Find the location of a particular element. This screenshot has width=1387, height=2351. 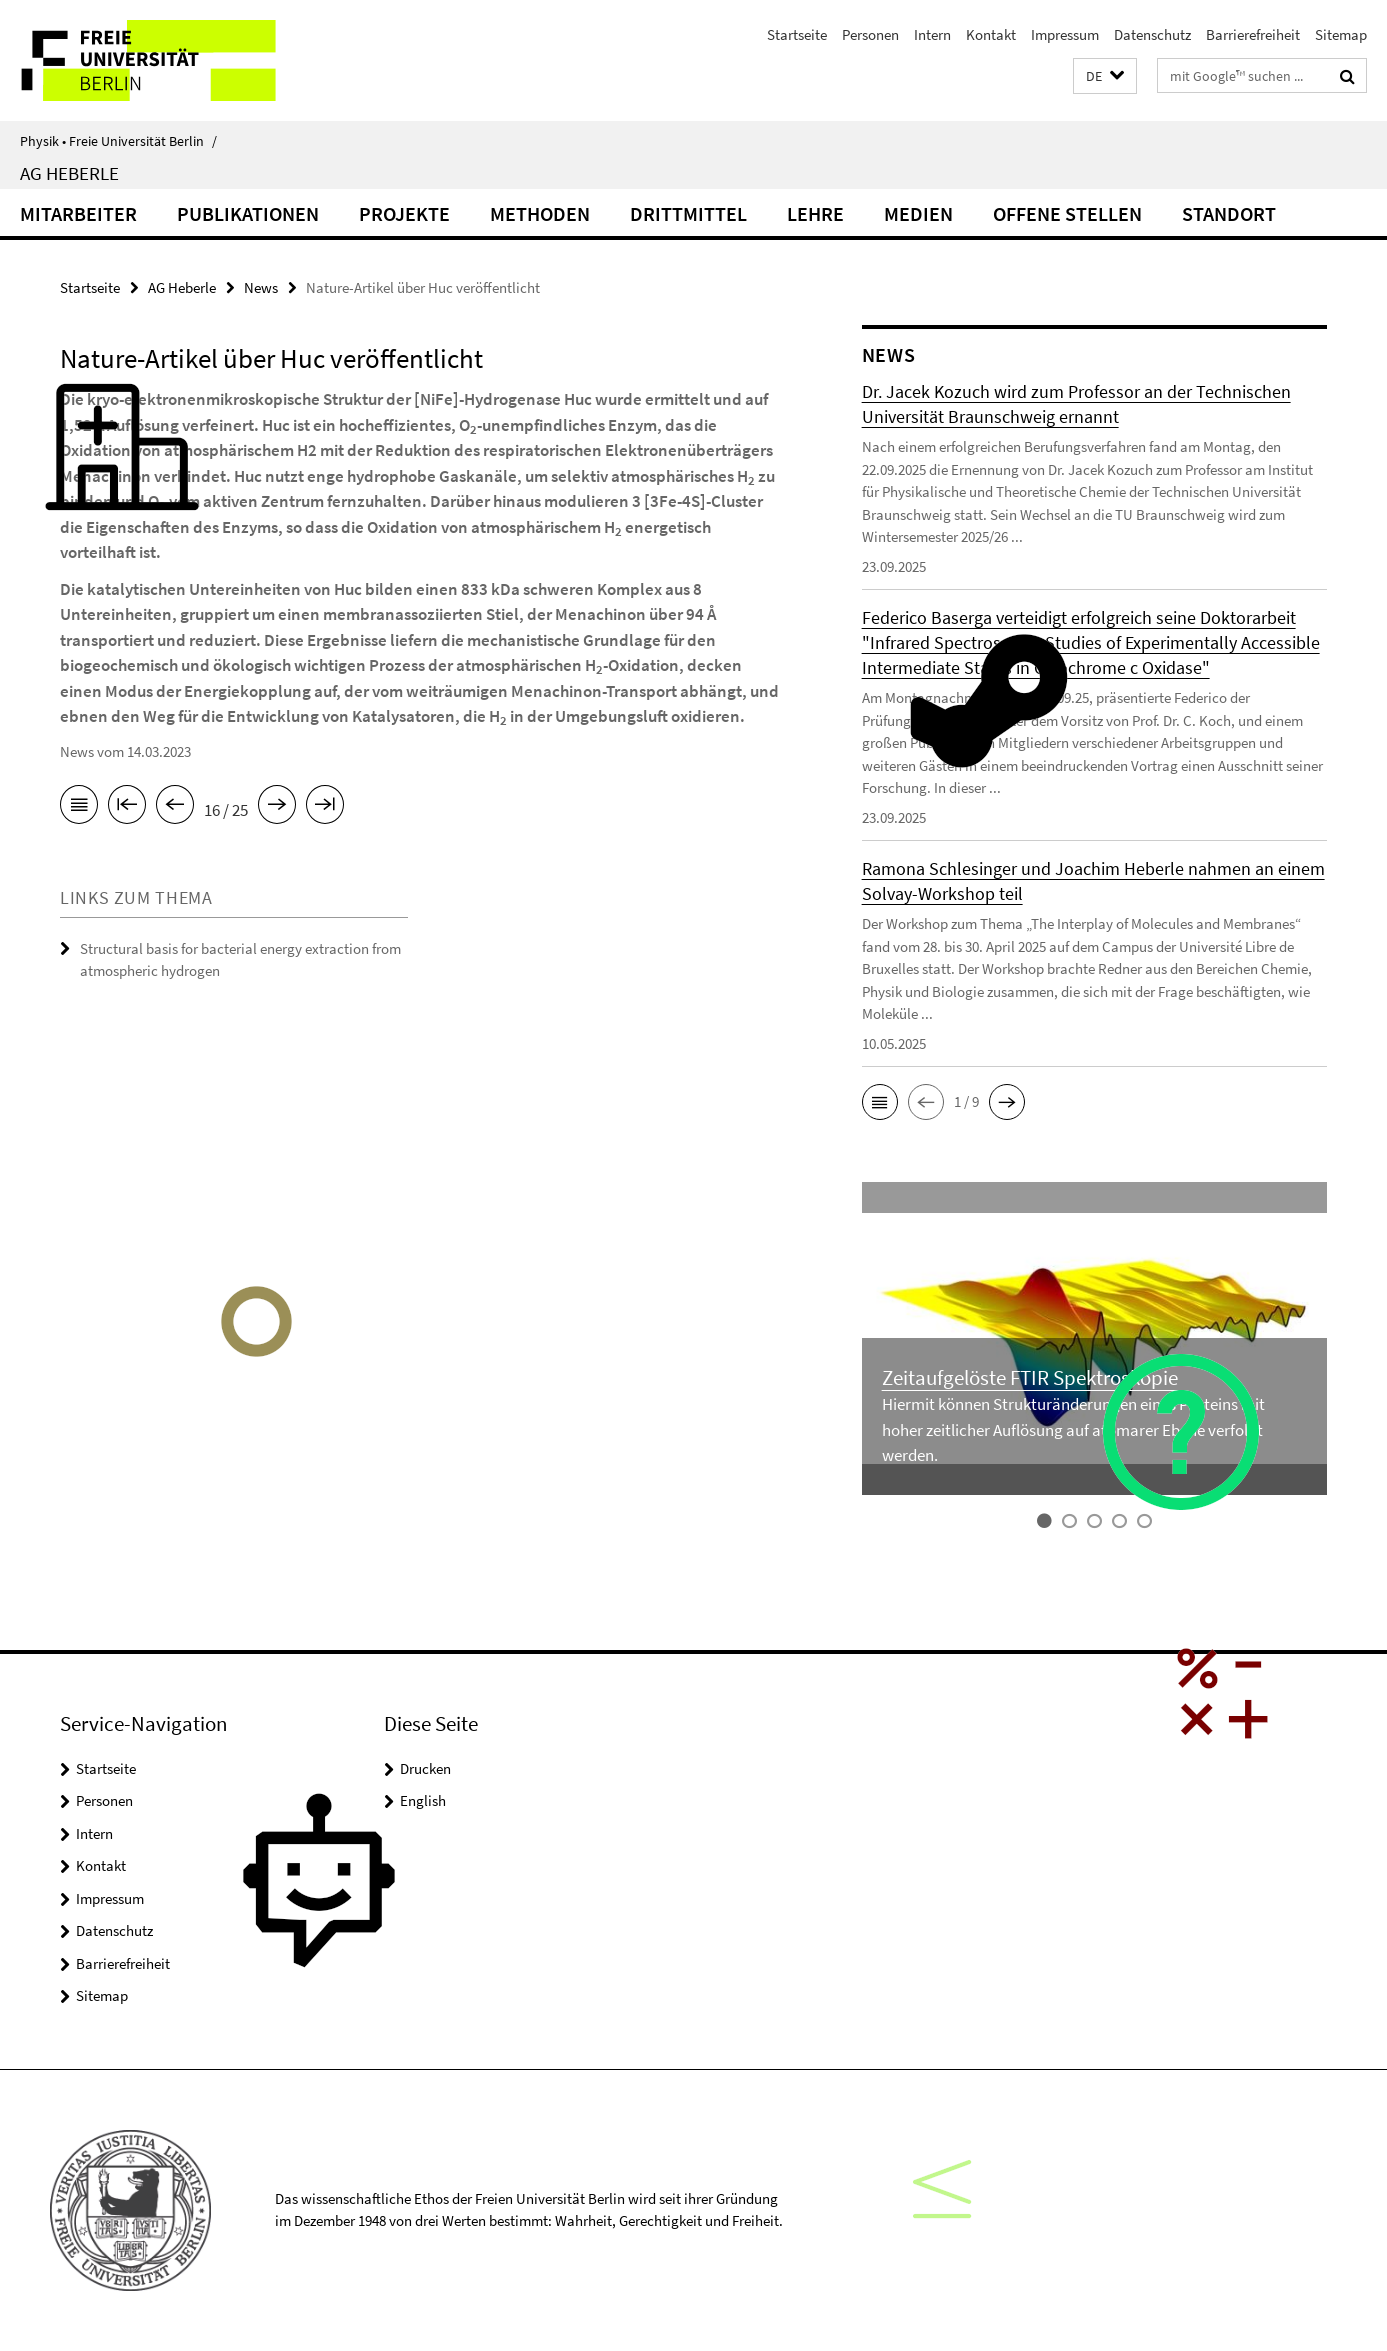

find nearby hospitals or medical facilities is located at coordinates (114, 447).